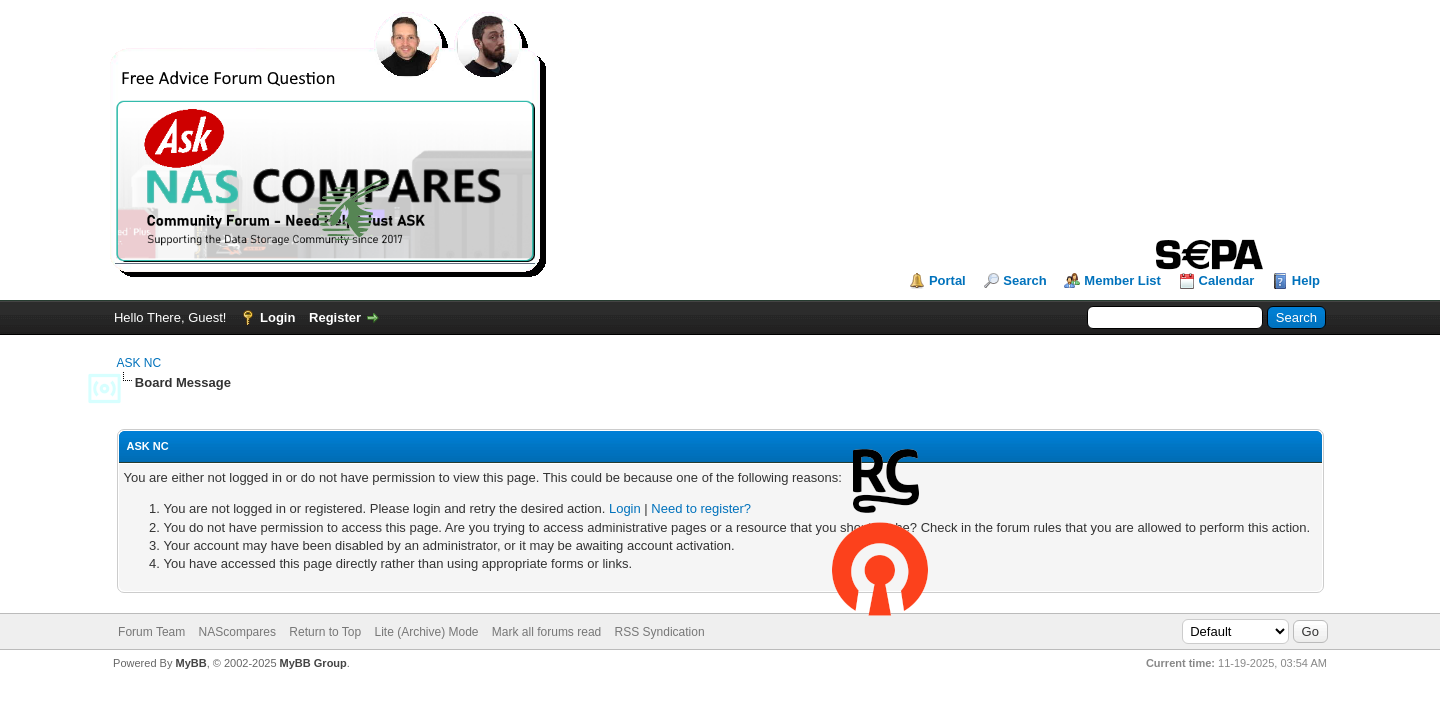  What do you see at coordinates (1209, 254) in the screenshot?
I see `indicates SEPA payment method available` at bounding box center [1209, 254].